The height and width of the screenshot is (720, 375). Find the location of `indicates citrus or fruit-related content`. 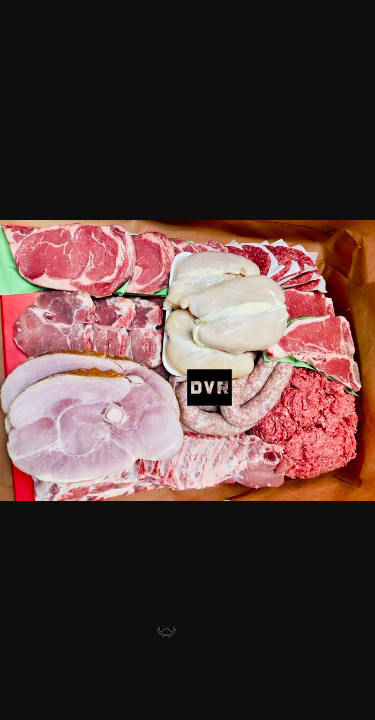

indicates citrus or fruit-related content is located at coordinates (166, 630).